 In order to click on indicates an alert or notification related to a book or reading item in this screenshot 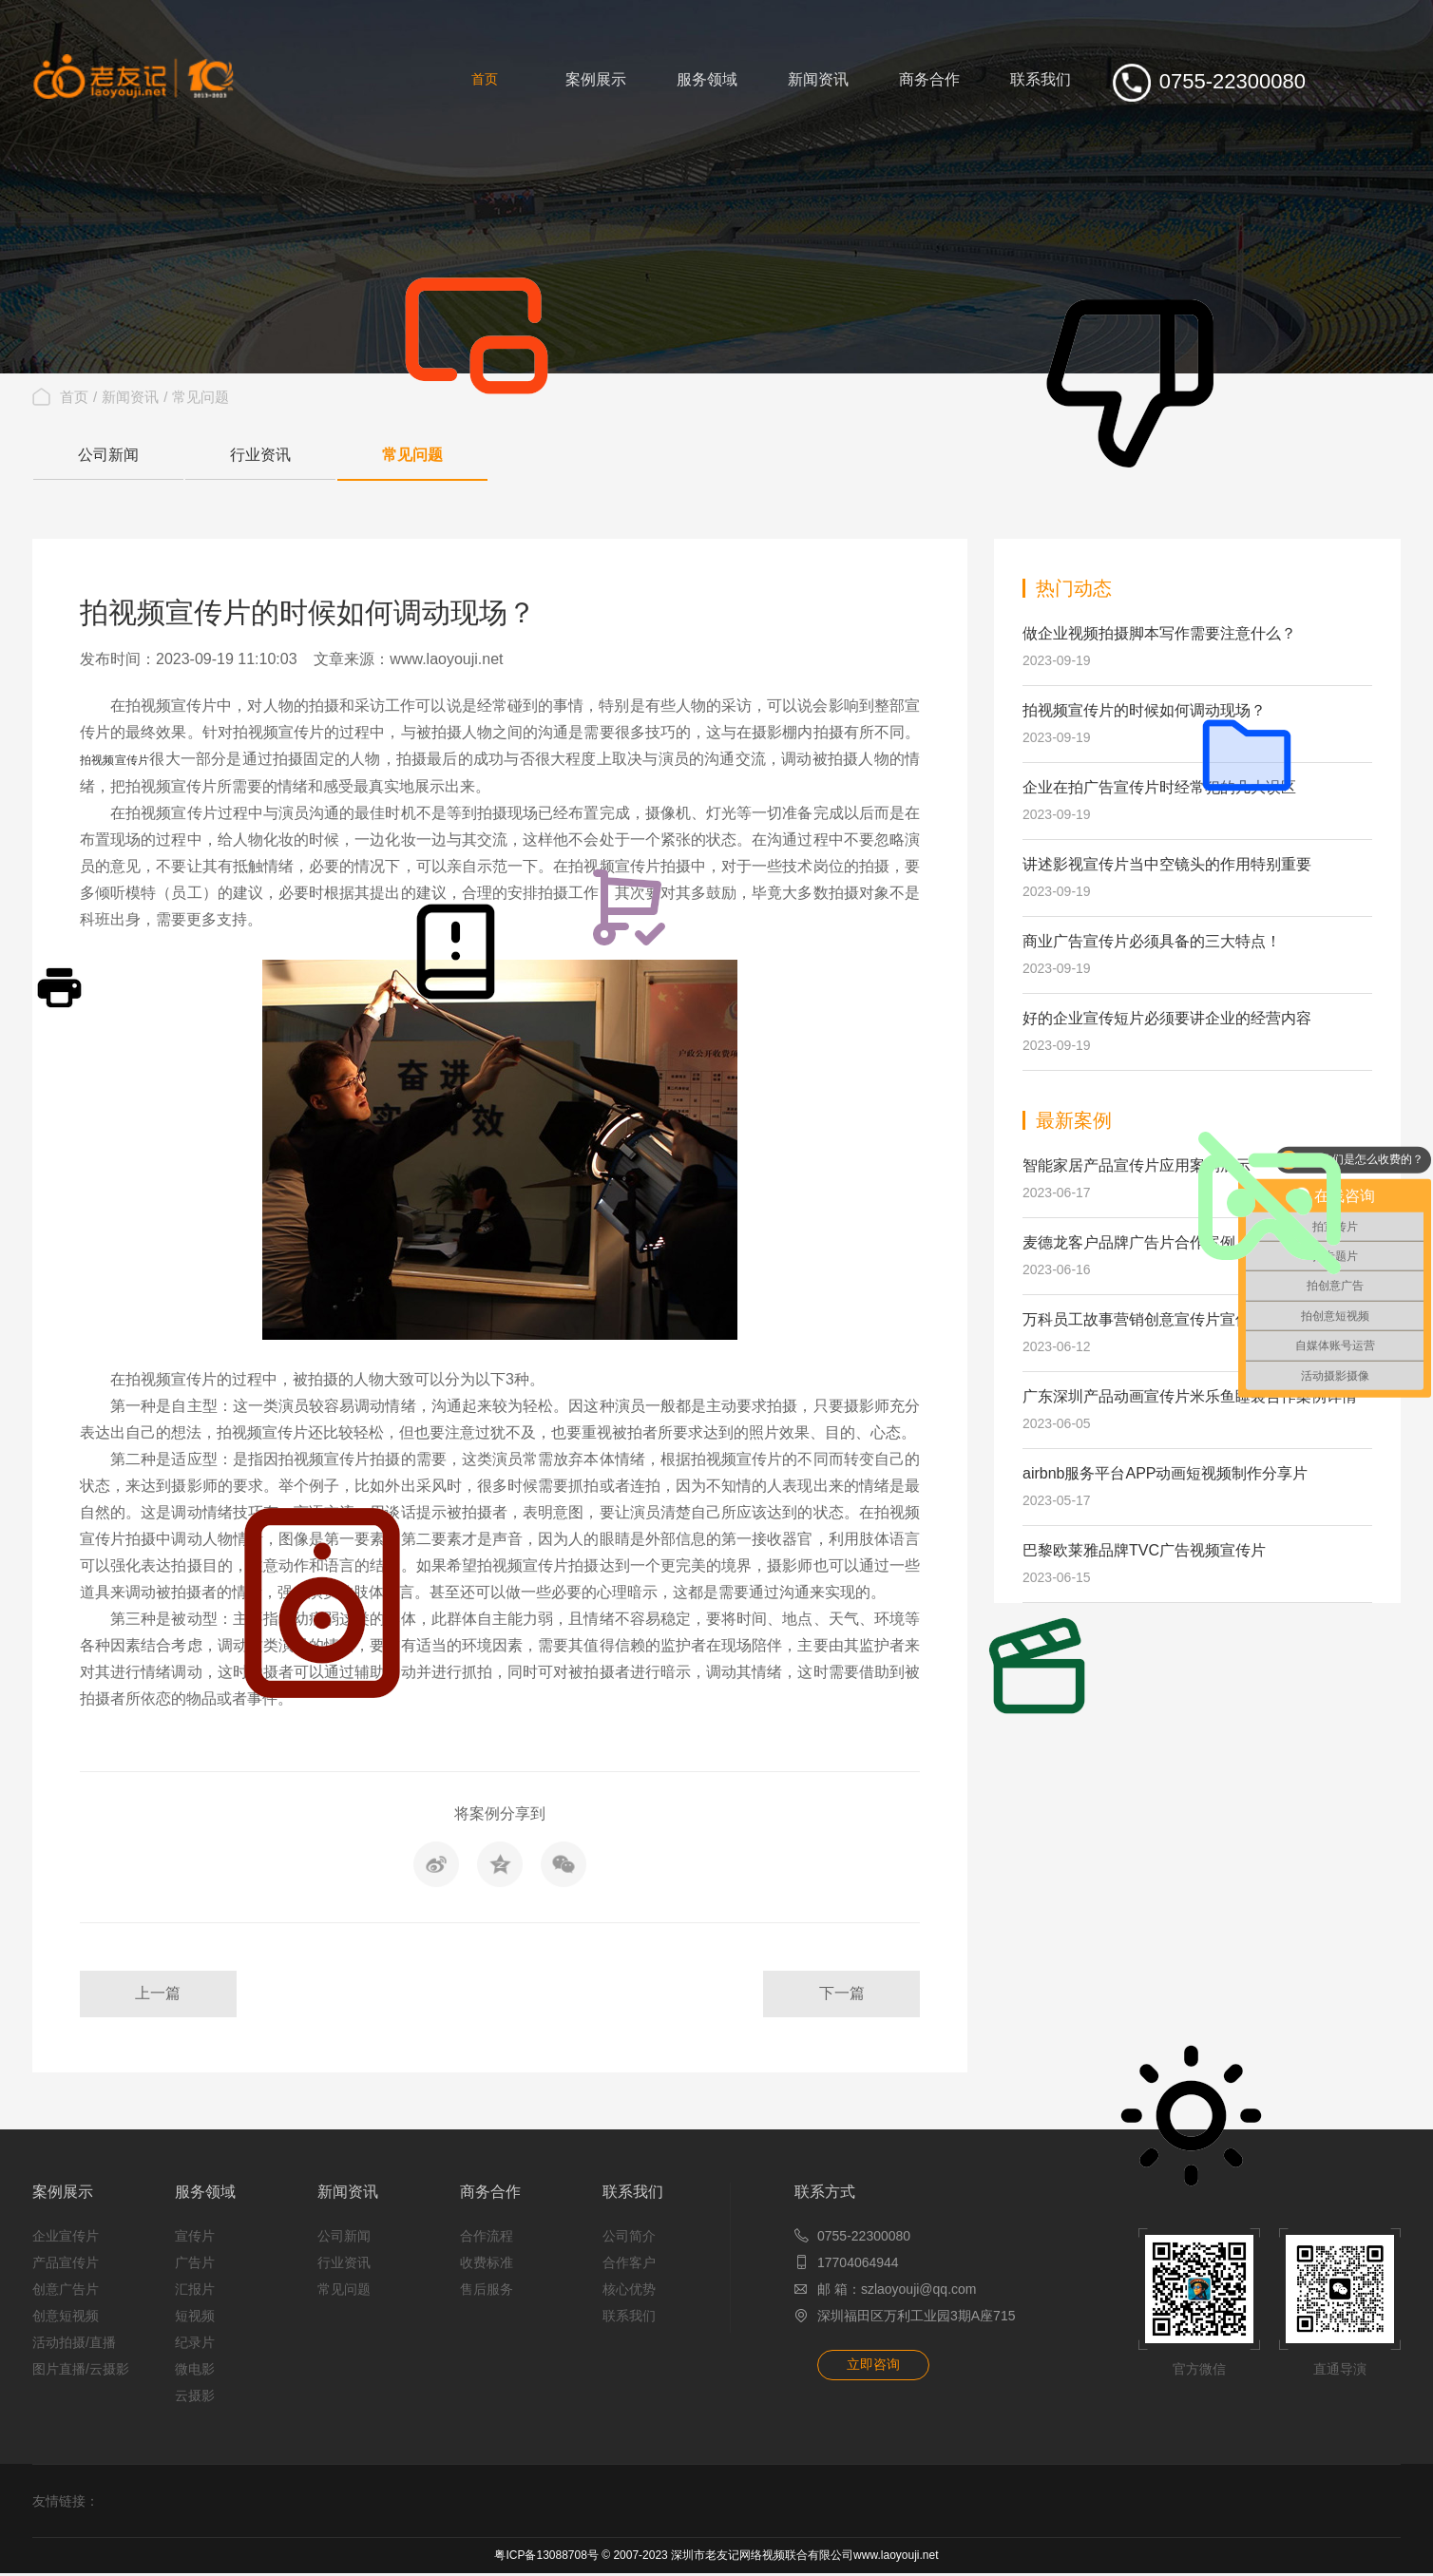, I will do `click(455, 951)`.